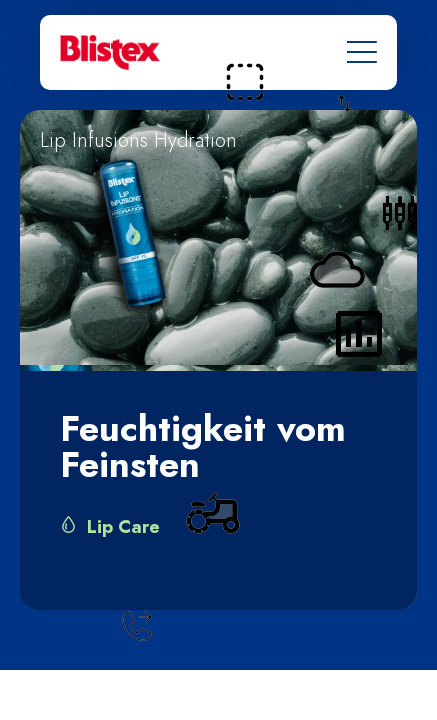  I want to click on access agricultural or farming features, so click(213, 514).